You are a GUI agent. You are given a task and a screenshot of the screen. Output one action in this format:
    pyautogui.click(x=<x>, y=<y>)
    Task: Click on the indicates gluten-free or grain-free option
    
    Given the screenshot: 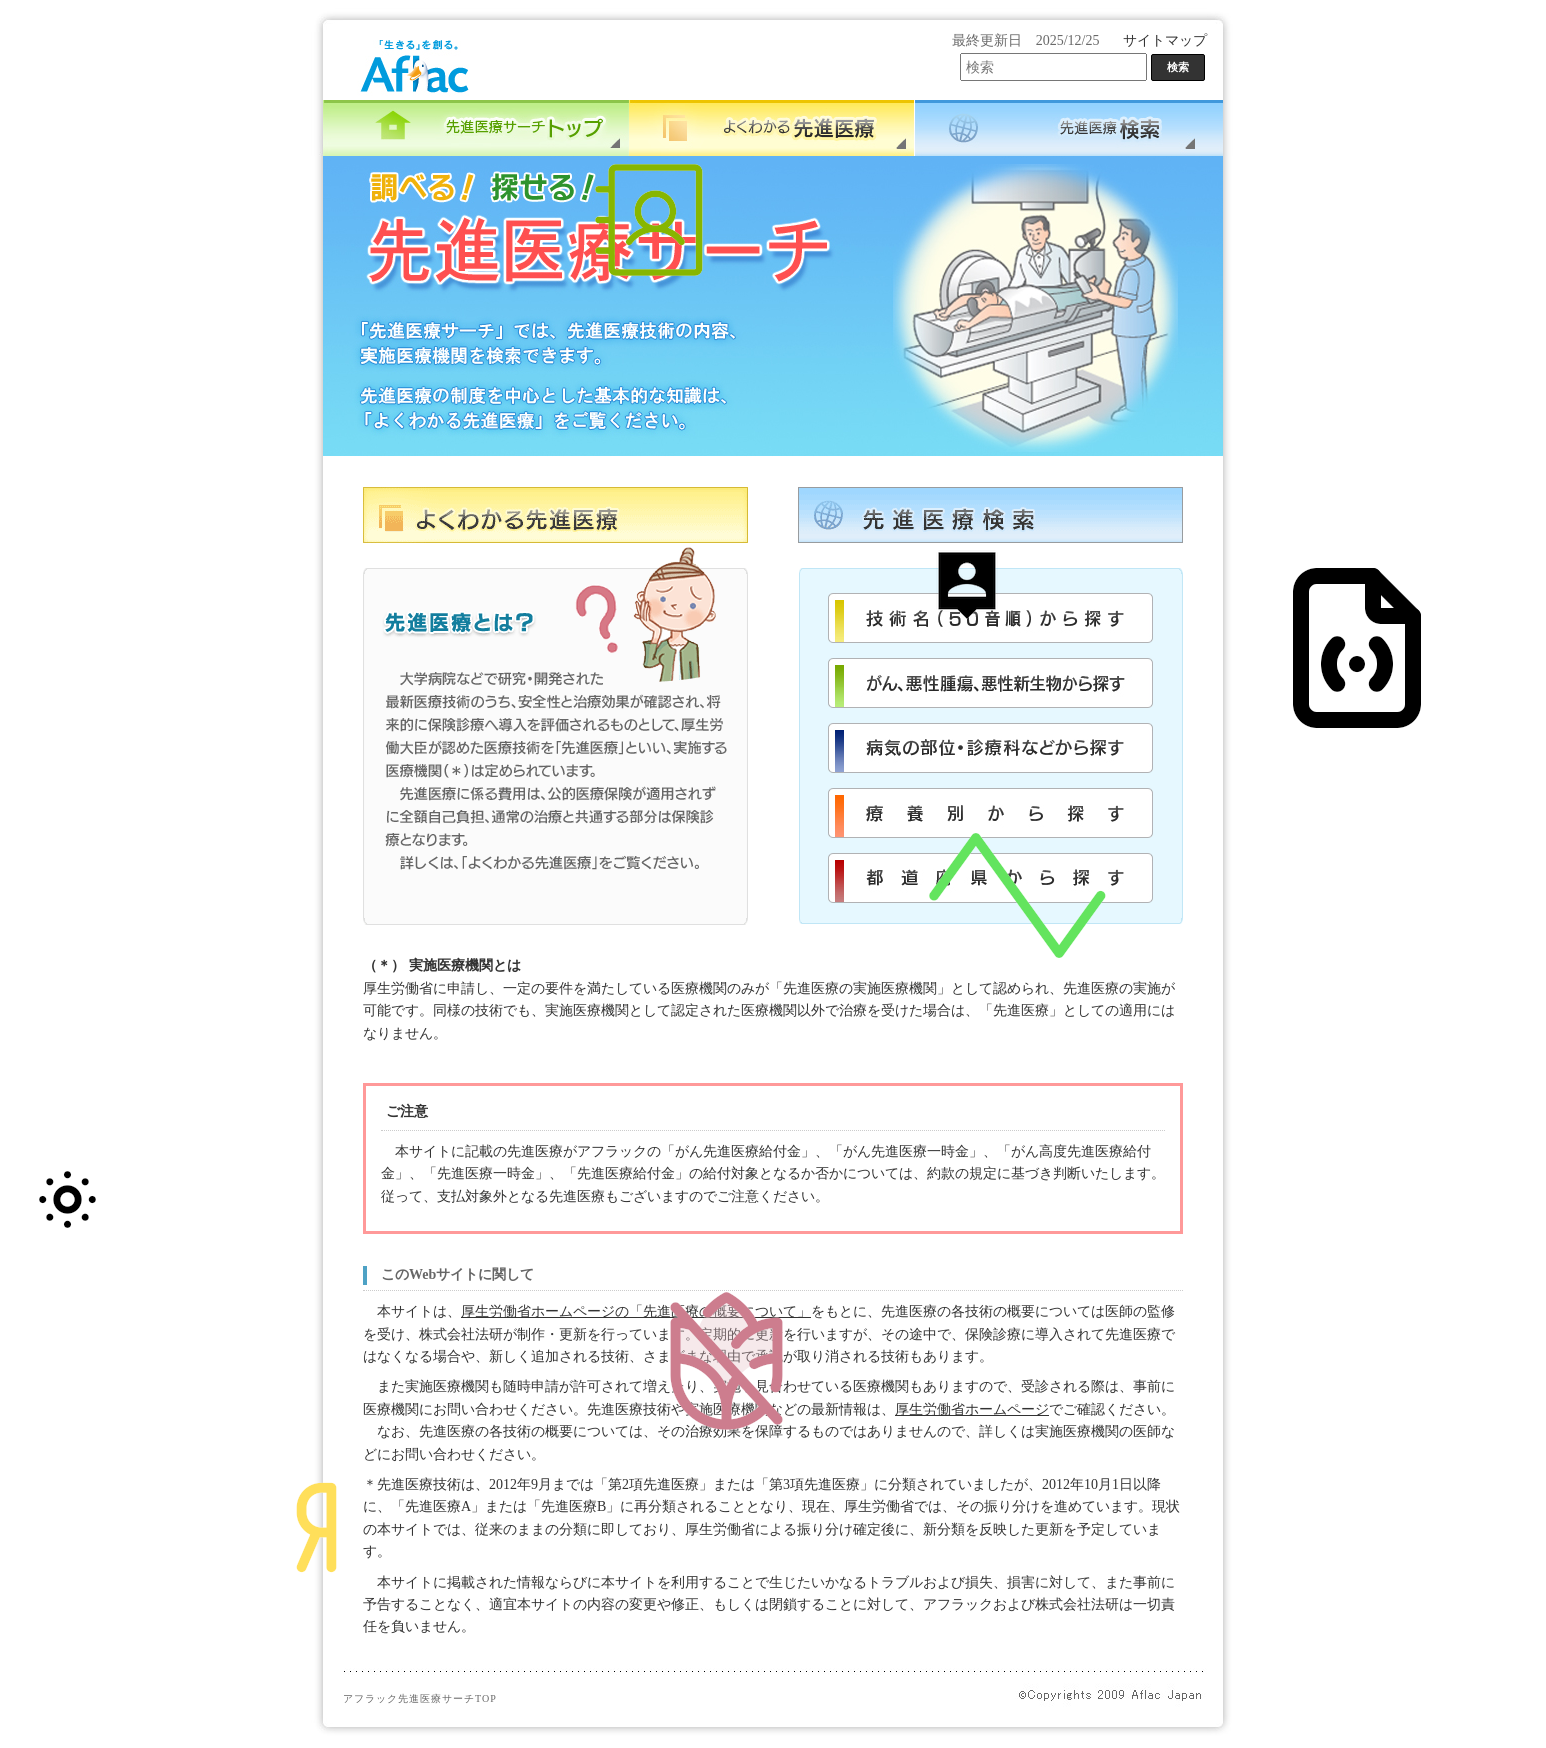 What is the action you would take?
    pyautogui.click(x=726, y=1363)
    